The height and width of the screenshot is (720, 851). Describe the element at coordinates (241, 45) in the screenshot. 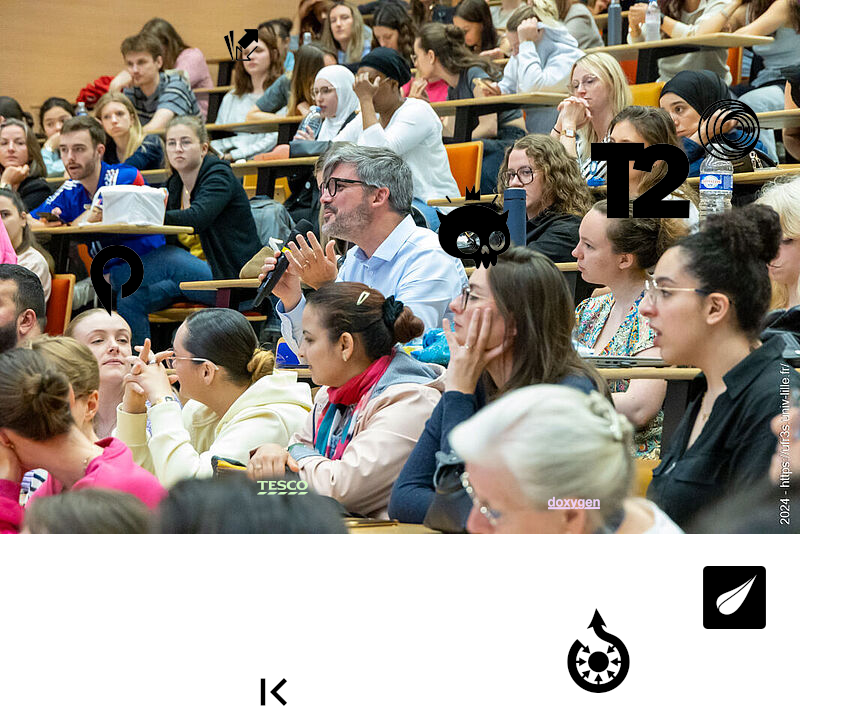

I see `visit cardmarket trading card marketplace` at that location.